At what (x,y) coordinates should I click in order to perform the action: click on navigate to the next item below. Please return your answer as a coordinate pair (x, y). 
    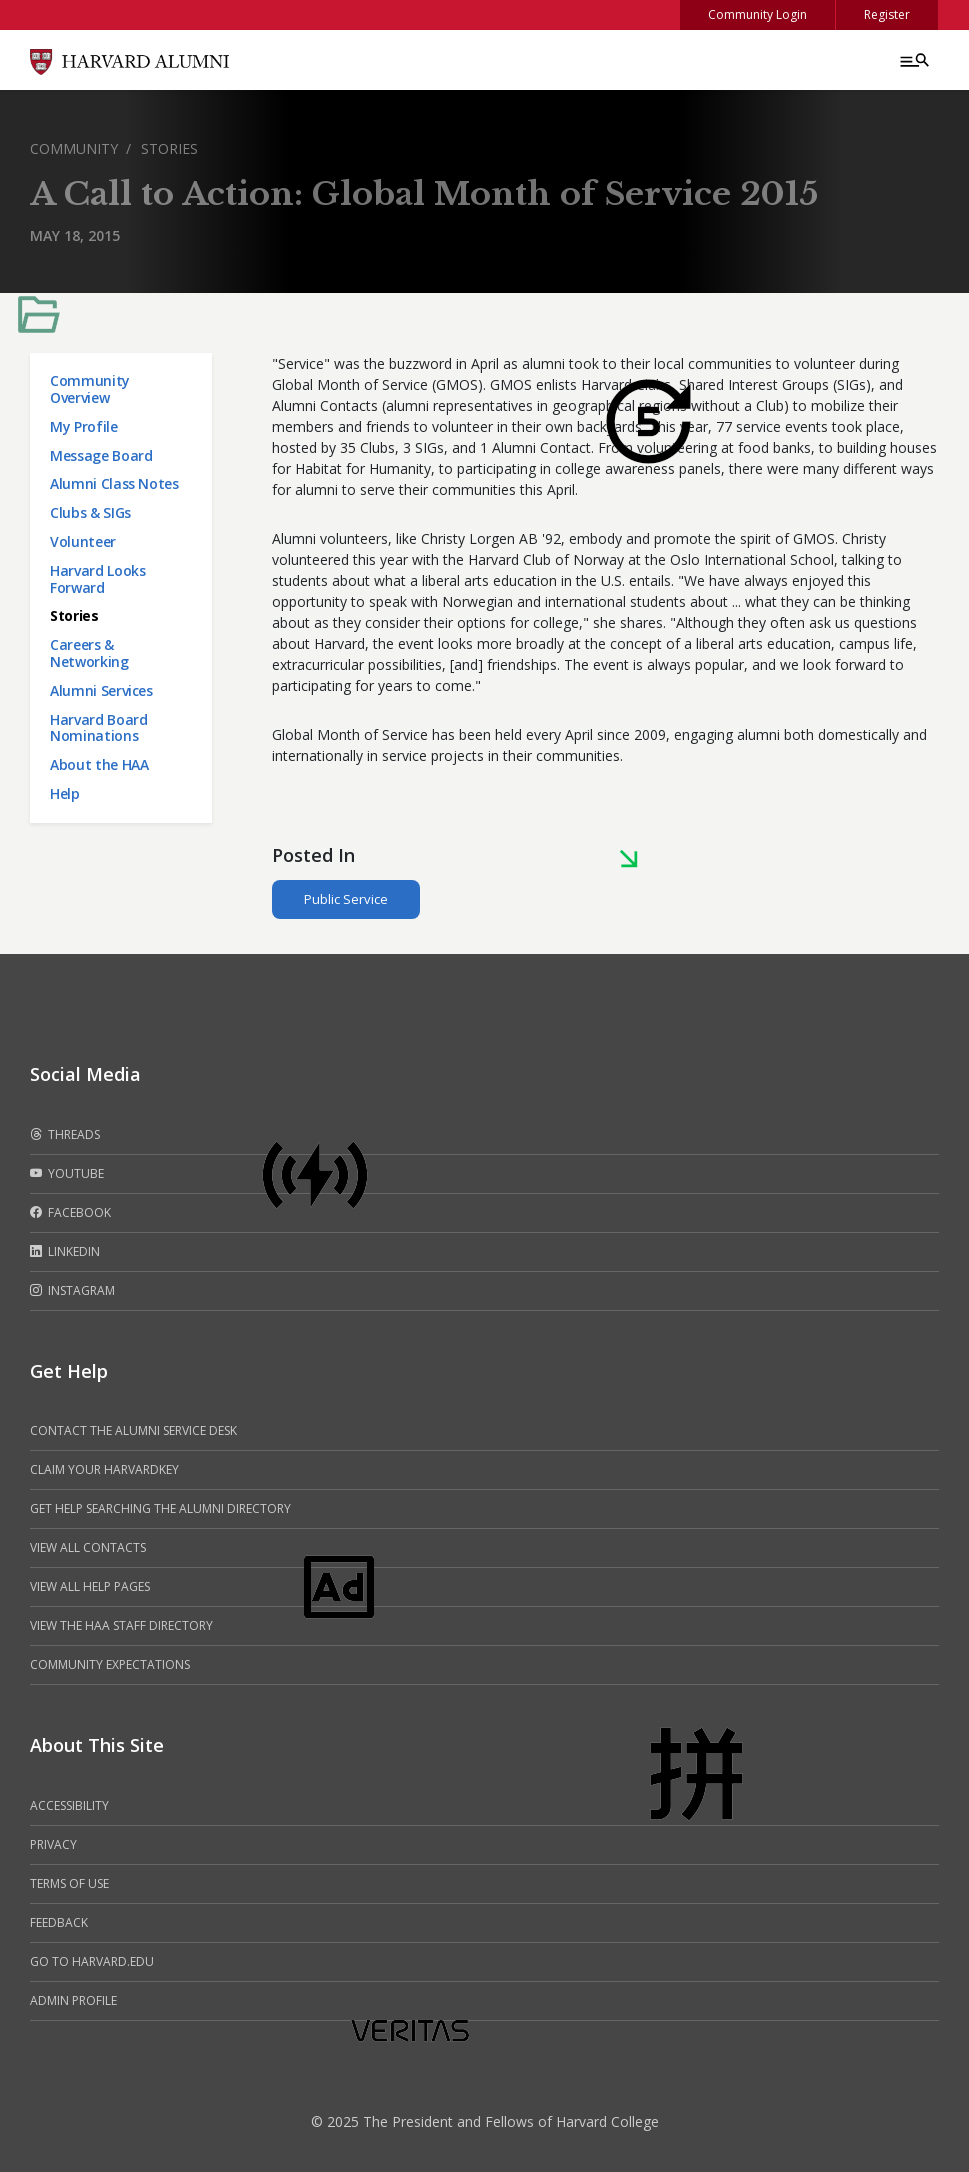
    Looking at the image, I should click on (628, 858).